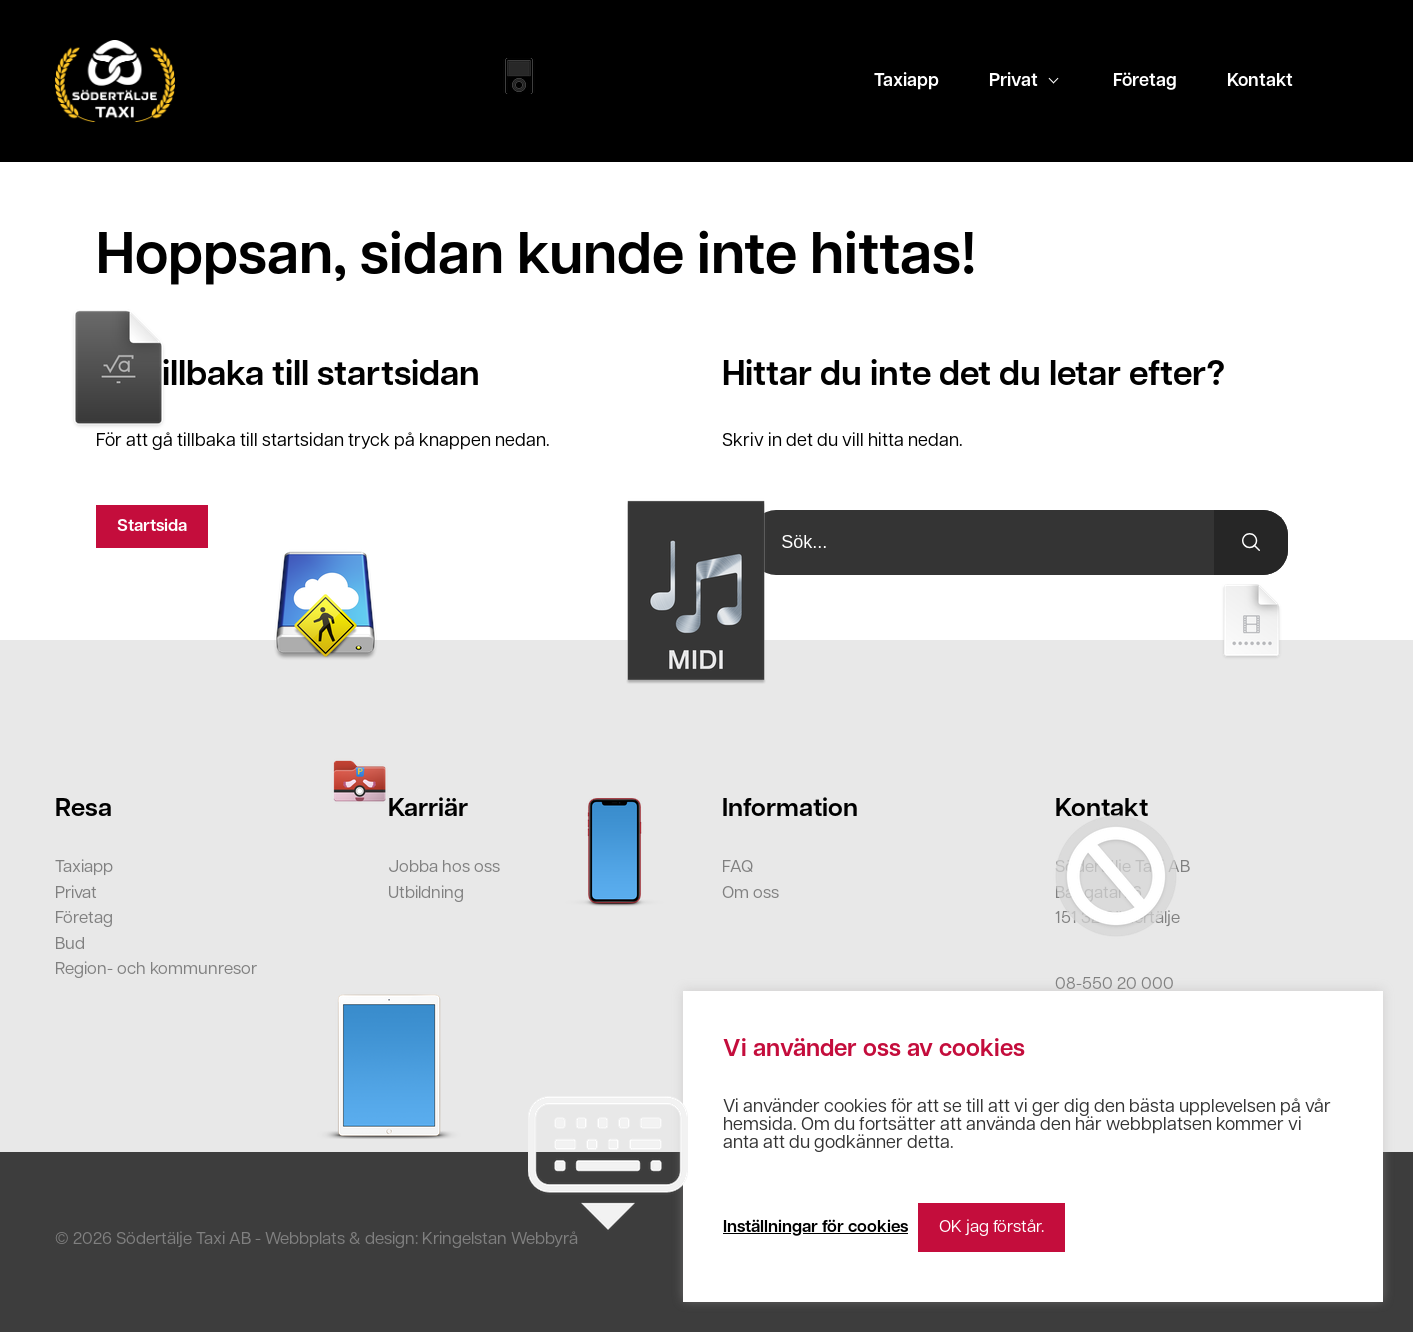  Describe the element at coordinates (325, 605) in the screenshot. I see `access iDisk cloud storage for user files` at that location.